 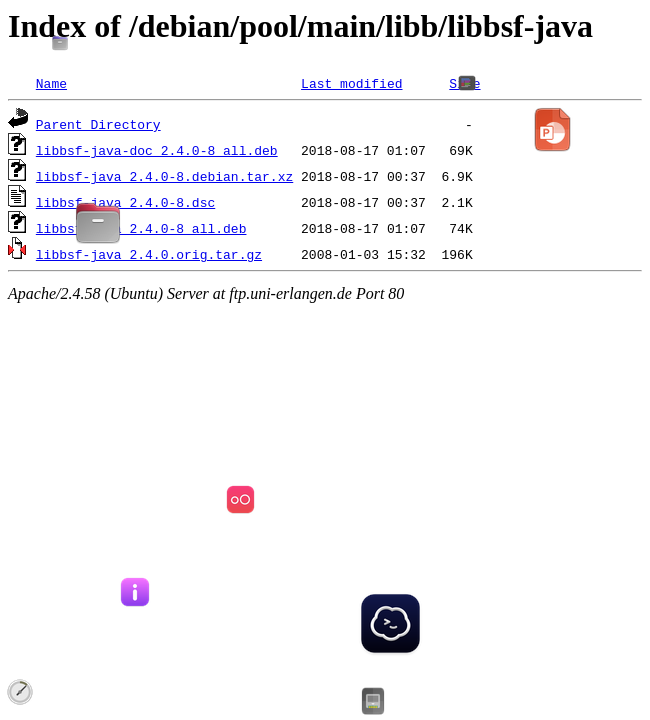 What do you see at coordinates (60, 43) in the screenshot?
I see `open the file manager application` at bounding box center [60, 43].